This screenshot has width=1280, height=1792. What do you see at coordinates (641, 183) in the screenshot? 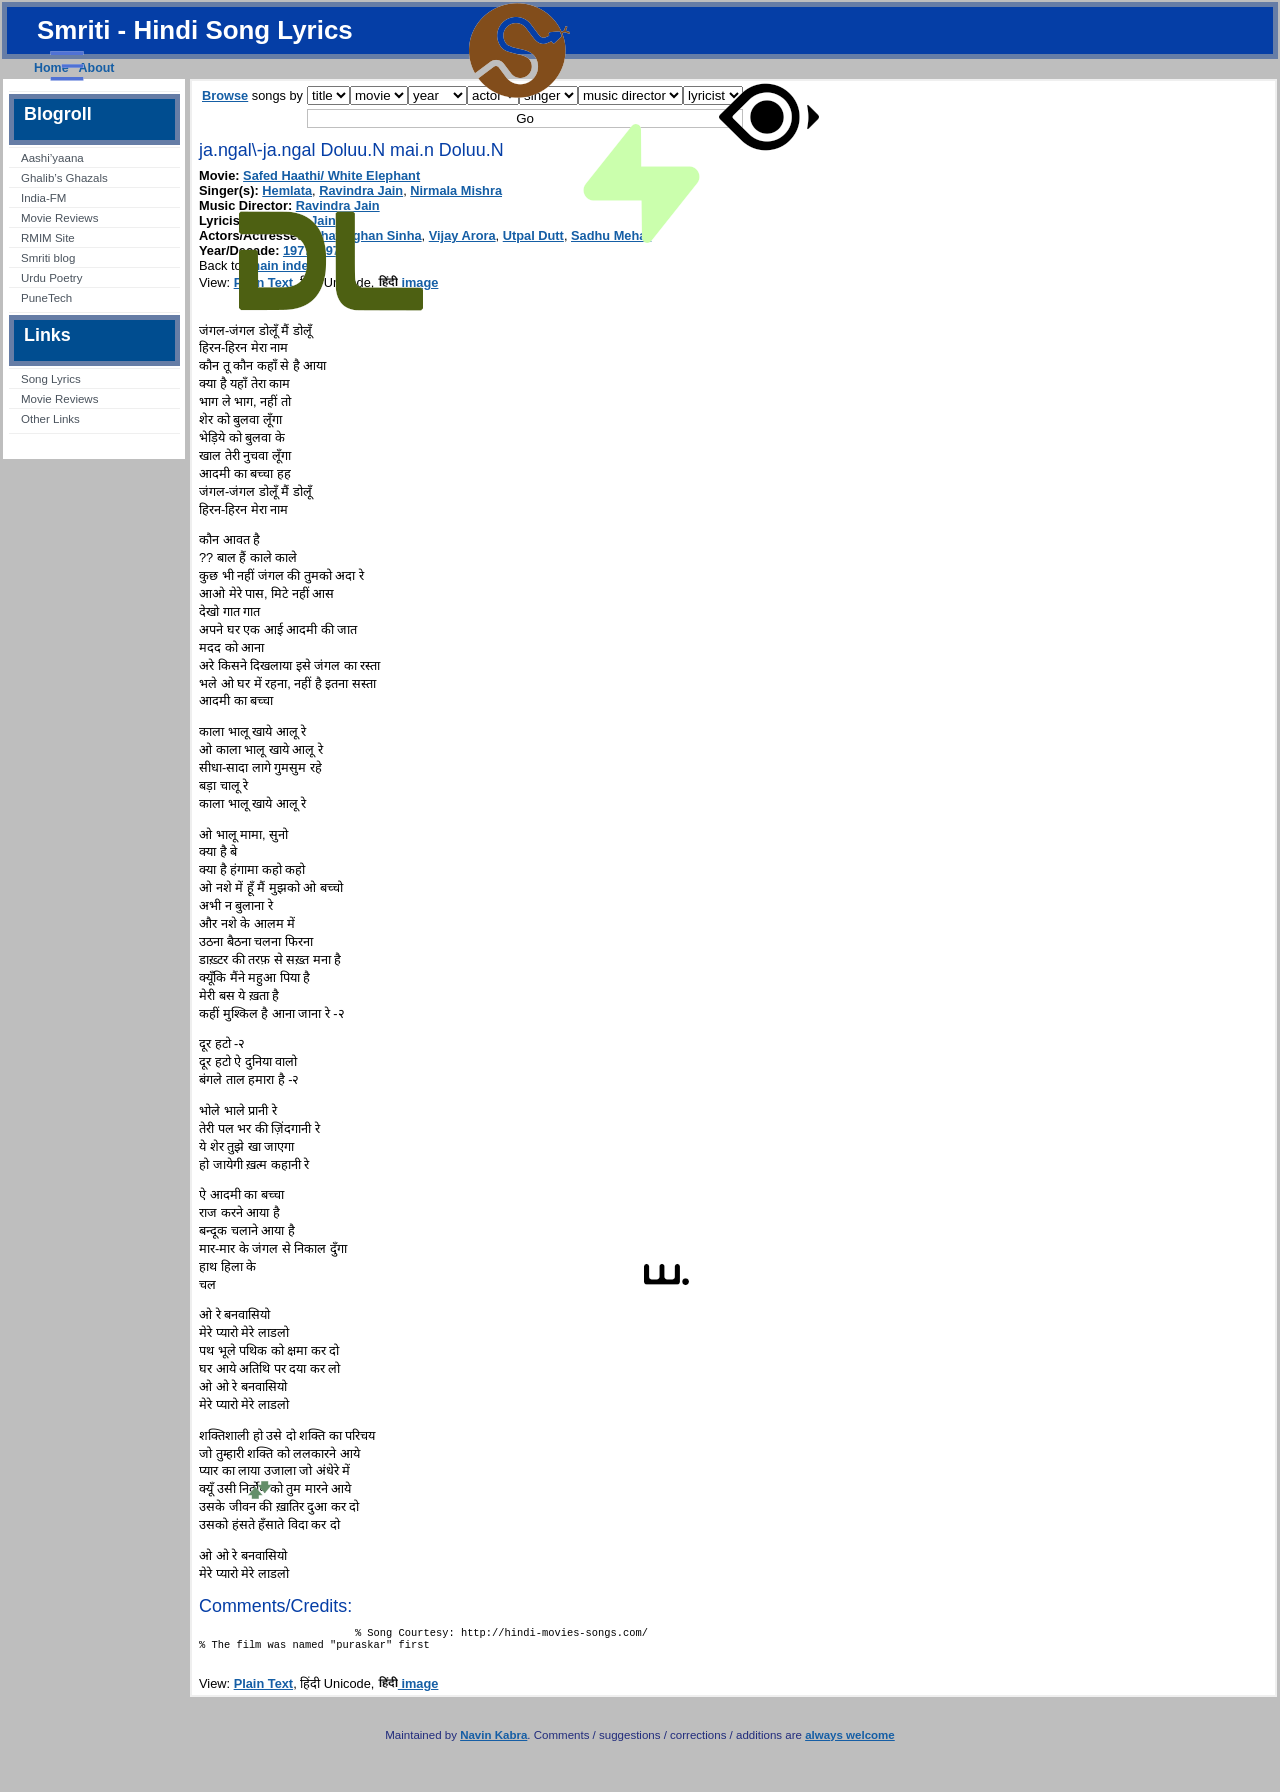
I see `supabase logo` at bounding box center [641, 183].